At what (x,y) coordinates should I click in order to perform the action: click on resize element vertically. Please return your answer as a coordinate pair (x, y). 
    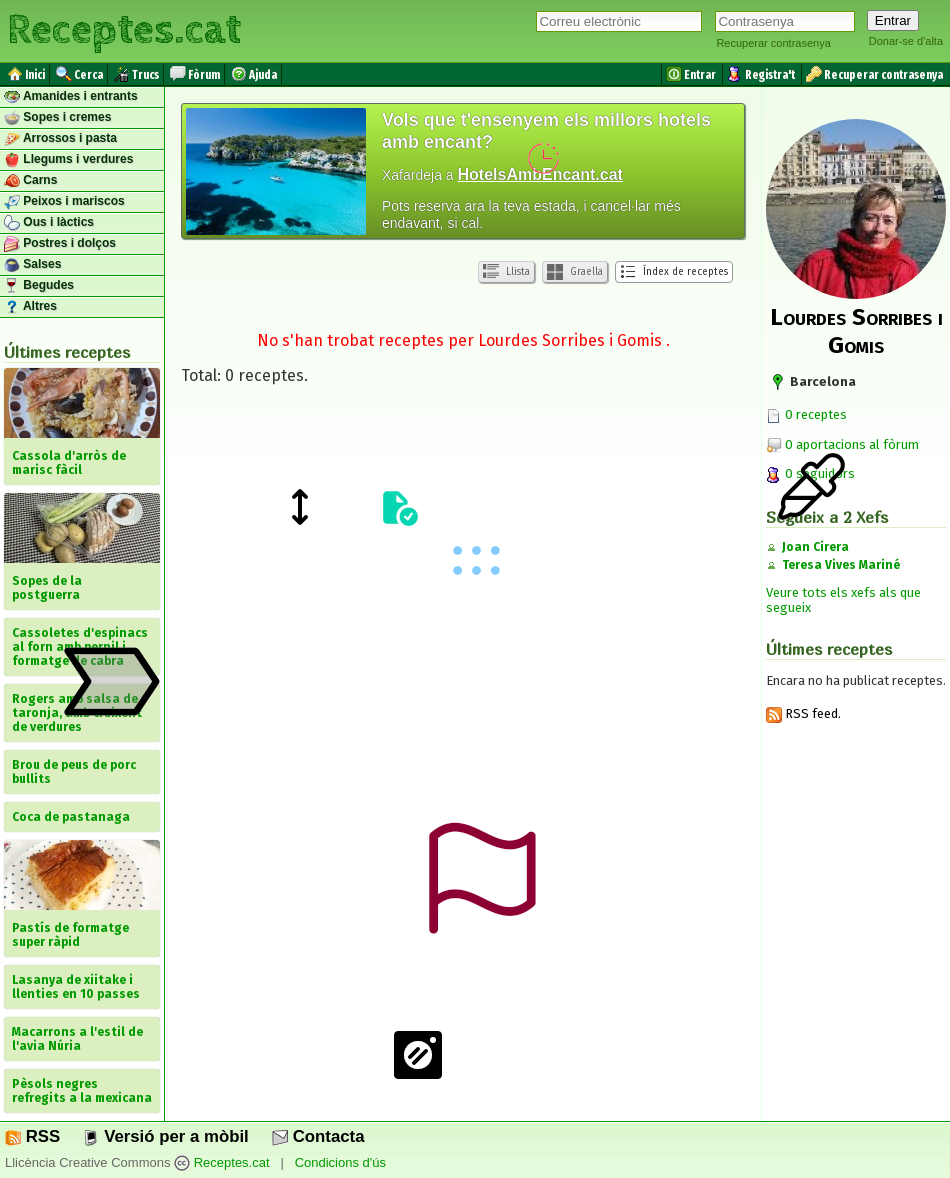
    Looking at the image, I should click on (300, 507).